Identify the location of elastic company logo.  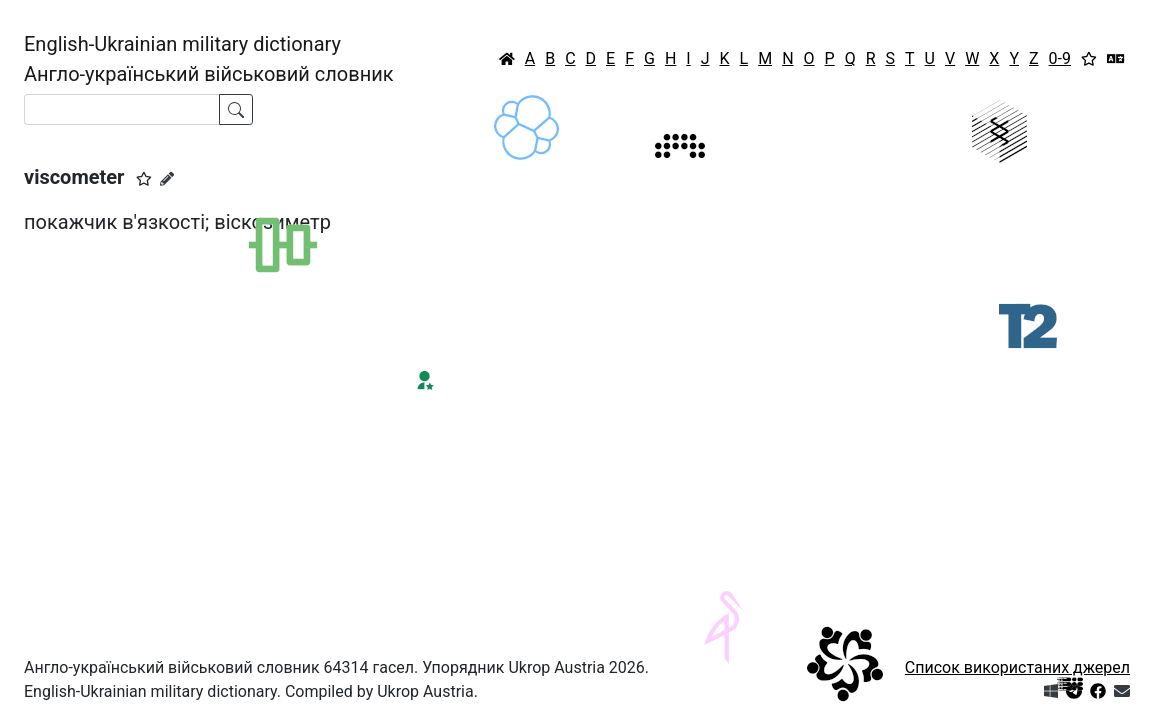
(526, 127).